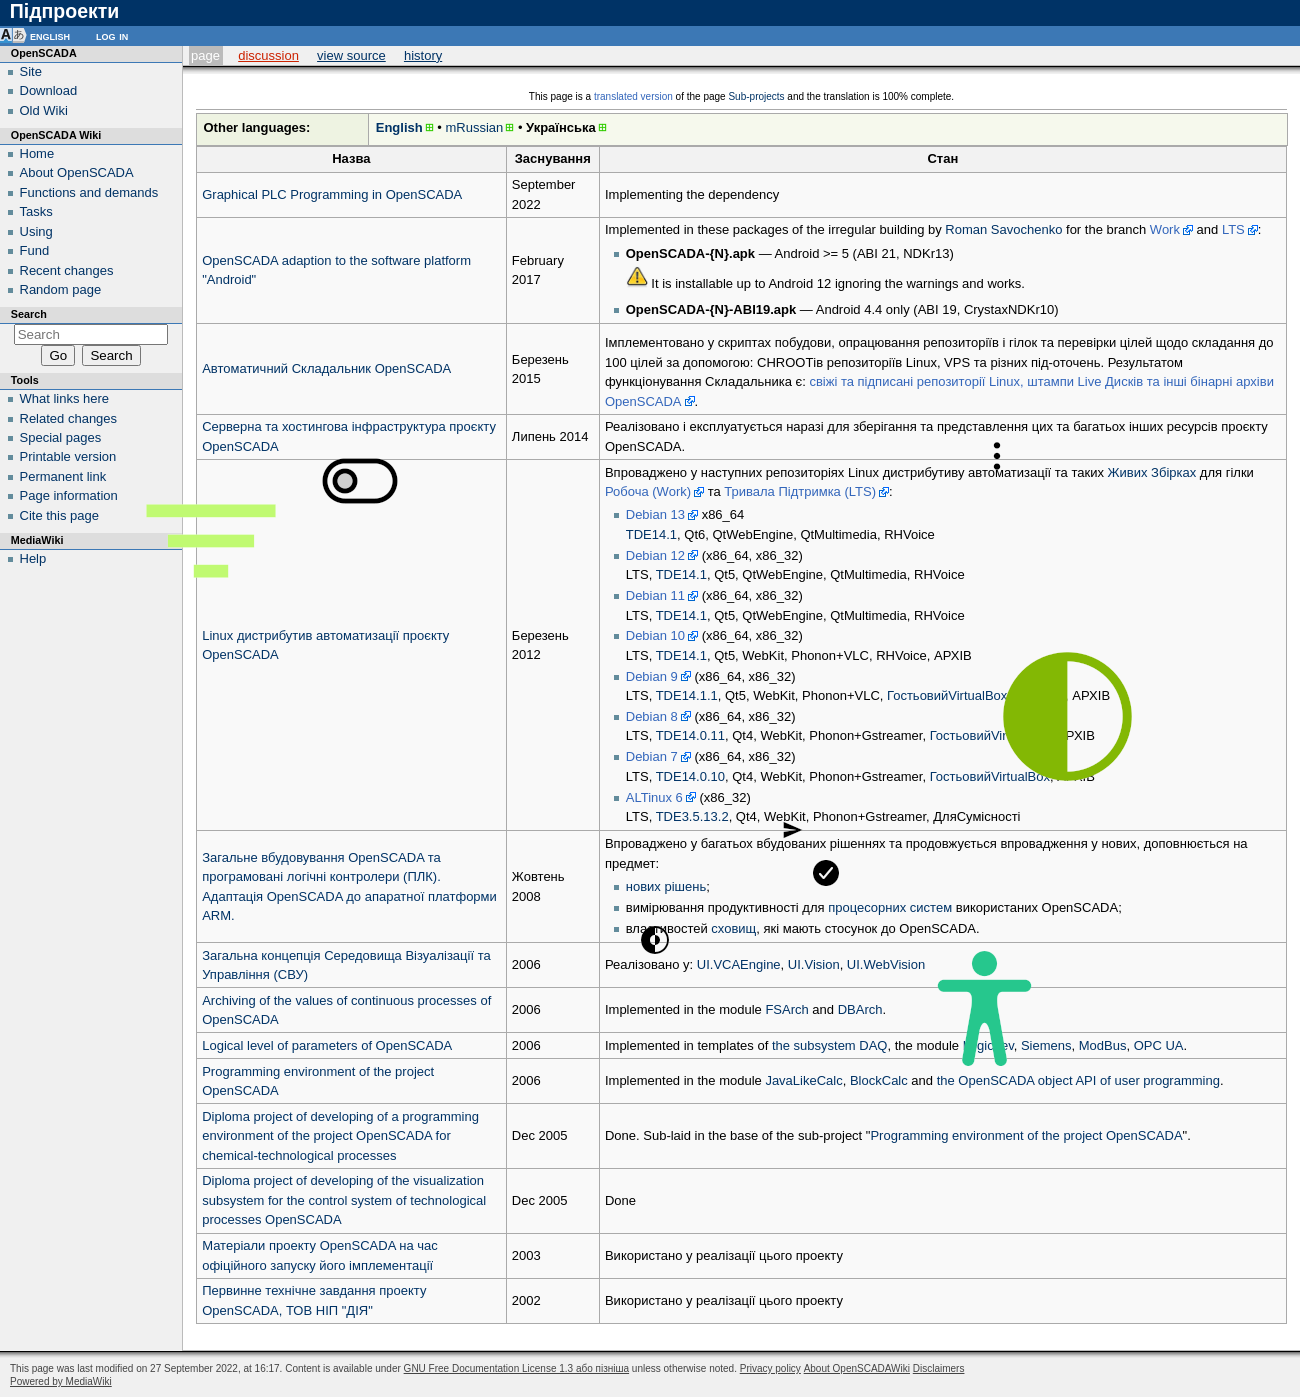 Image resolution: width=1300 pixels, height=1397 pixels. Describe the element at coordinates (360, 481) in the screenshot. I see `toggle switch in off position` at that location.